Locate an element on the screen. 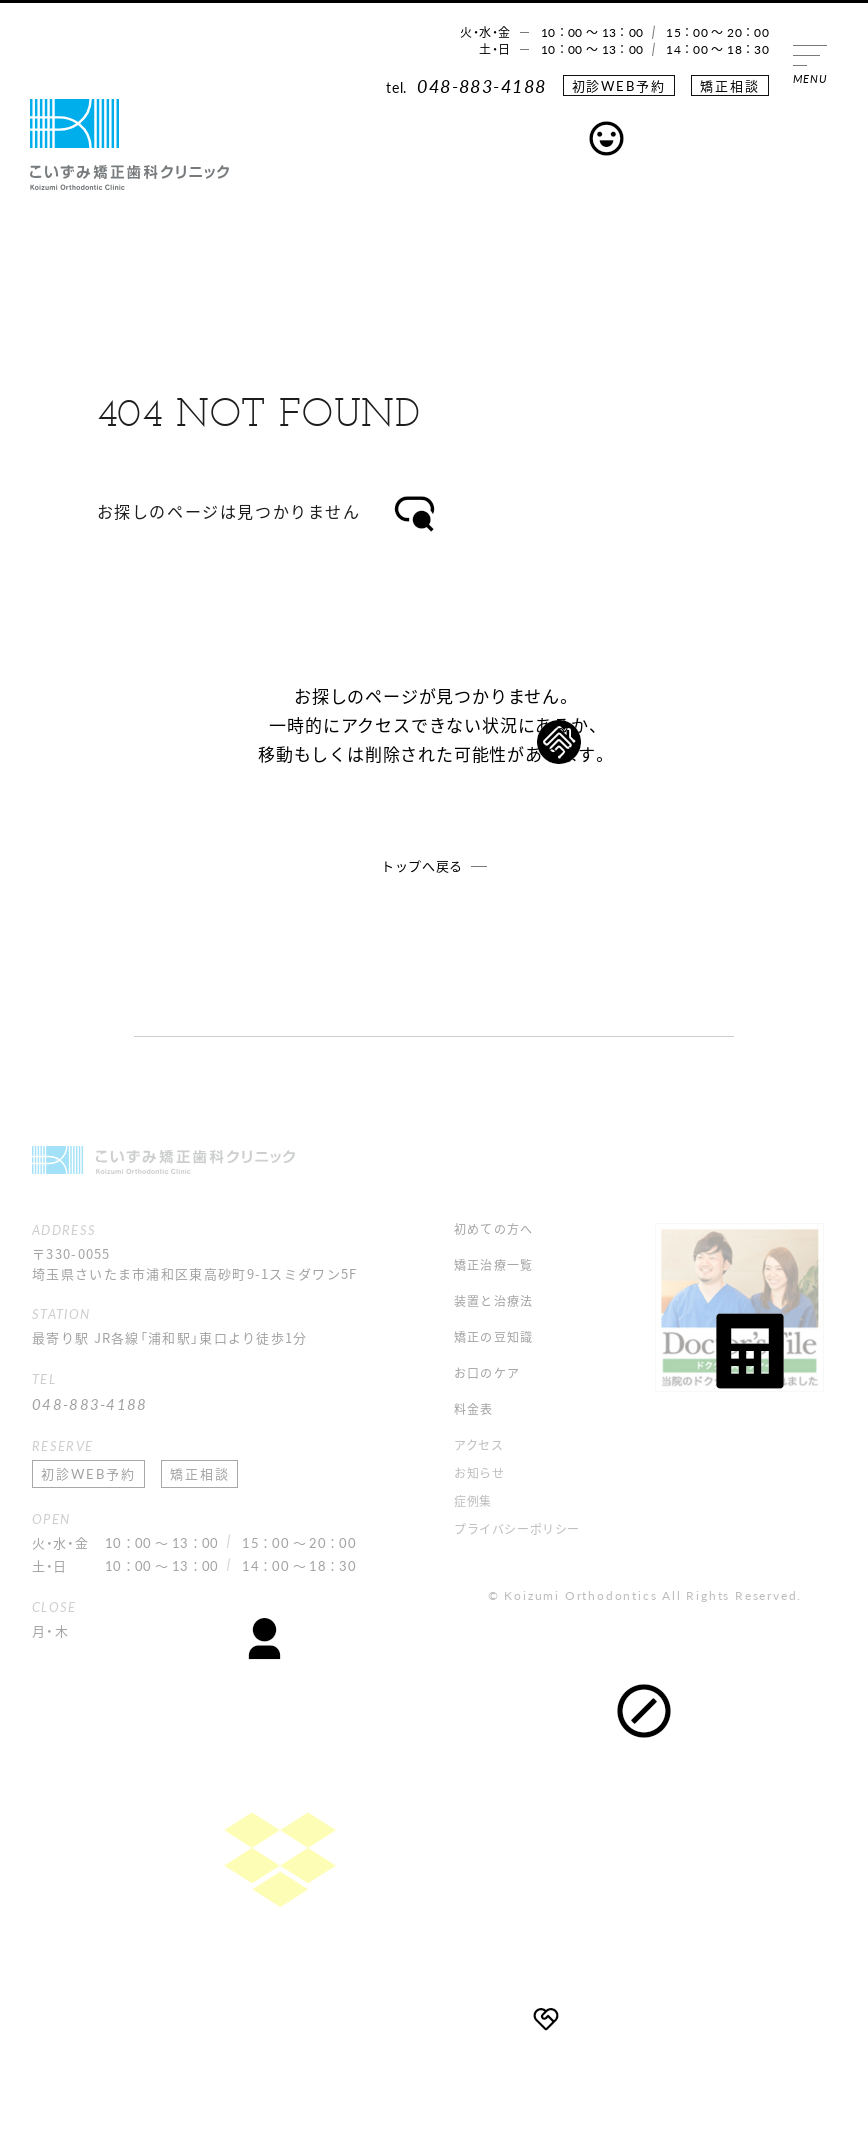 This screenshot has height=2151, width=868. add an emoji or reaction is located at coordinates (606, 138).